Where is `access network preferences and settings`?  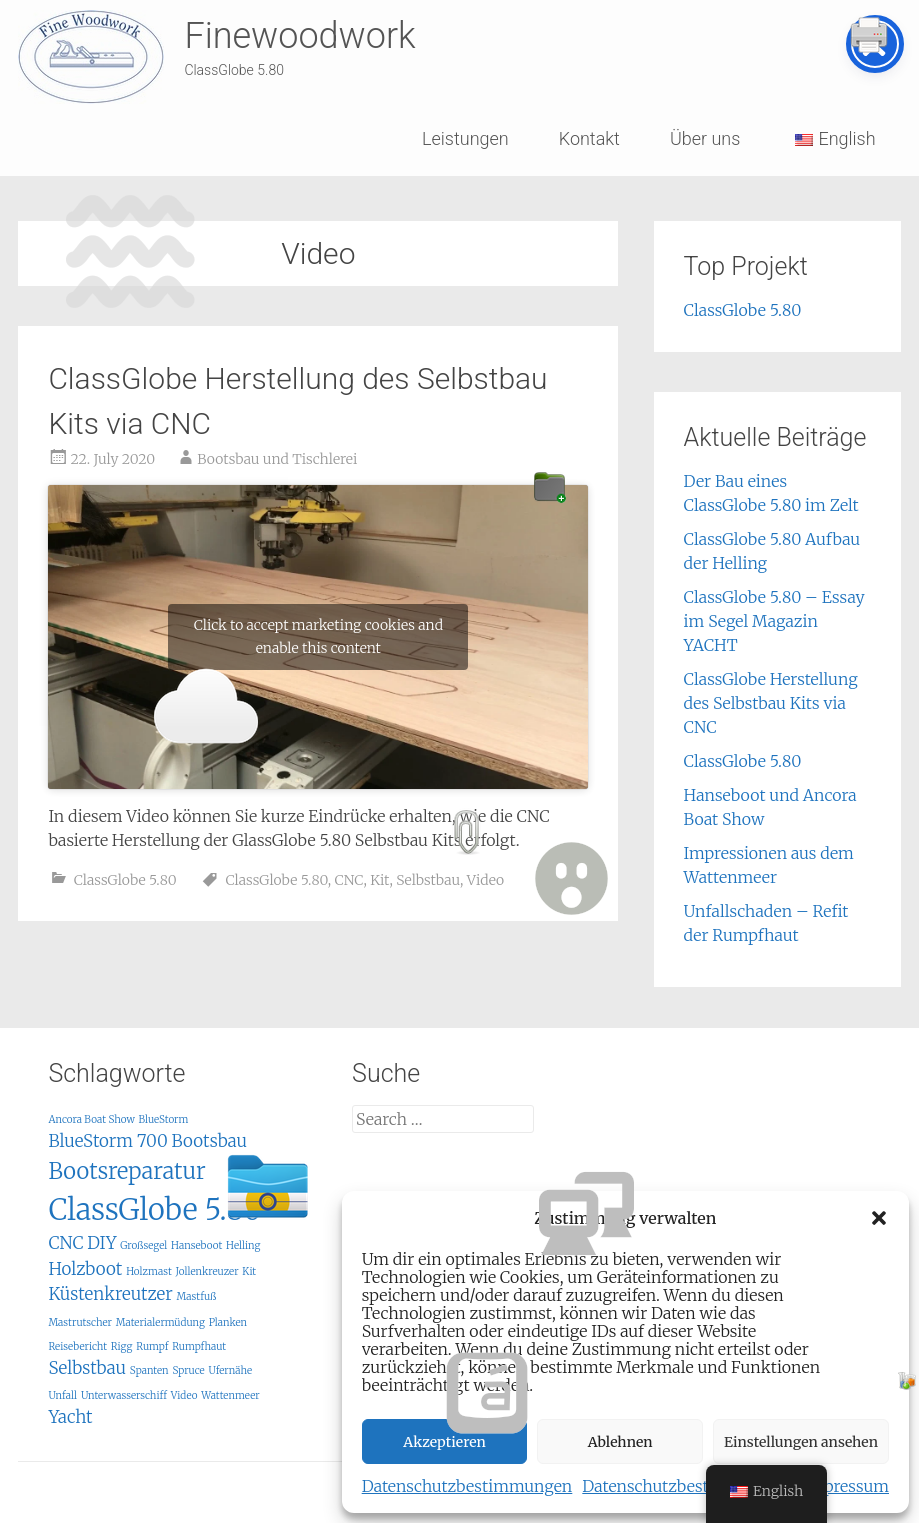
access network preferences and settings is located at coordinates (586, 1213).